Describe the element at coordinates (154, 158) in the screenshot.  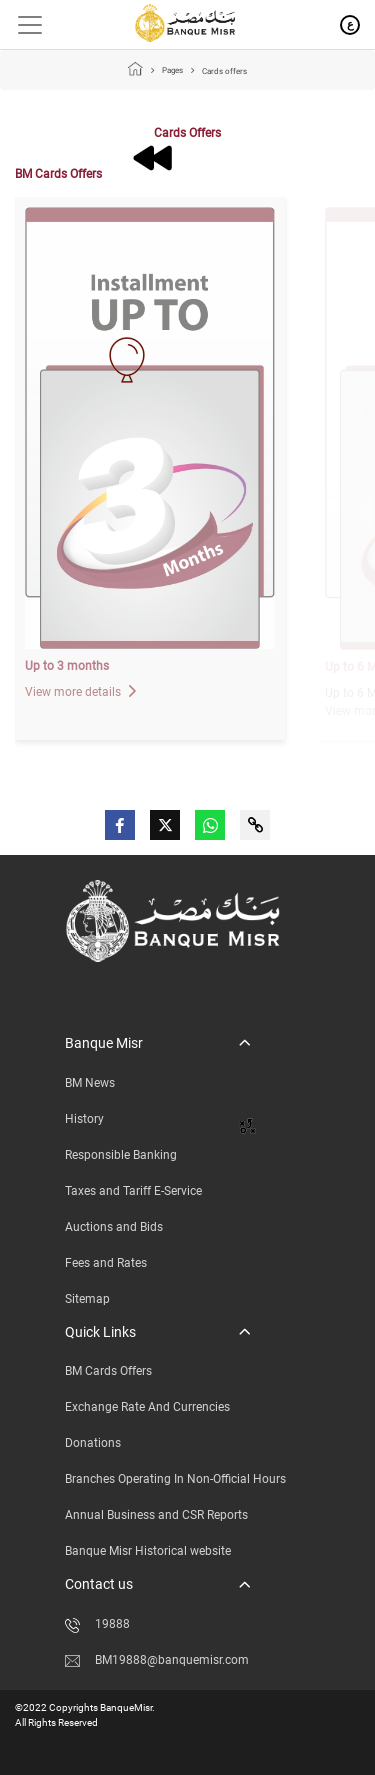
I see `rewind media playback` at that location.